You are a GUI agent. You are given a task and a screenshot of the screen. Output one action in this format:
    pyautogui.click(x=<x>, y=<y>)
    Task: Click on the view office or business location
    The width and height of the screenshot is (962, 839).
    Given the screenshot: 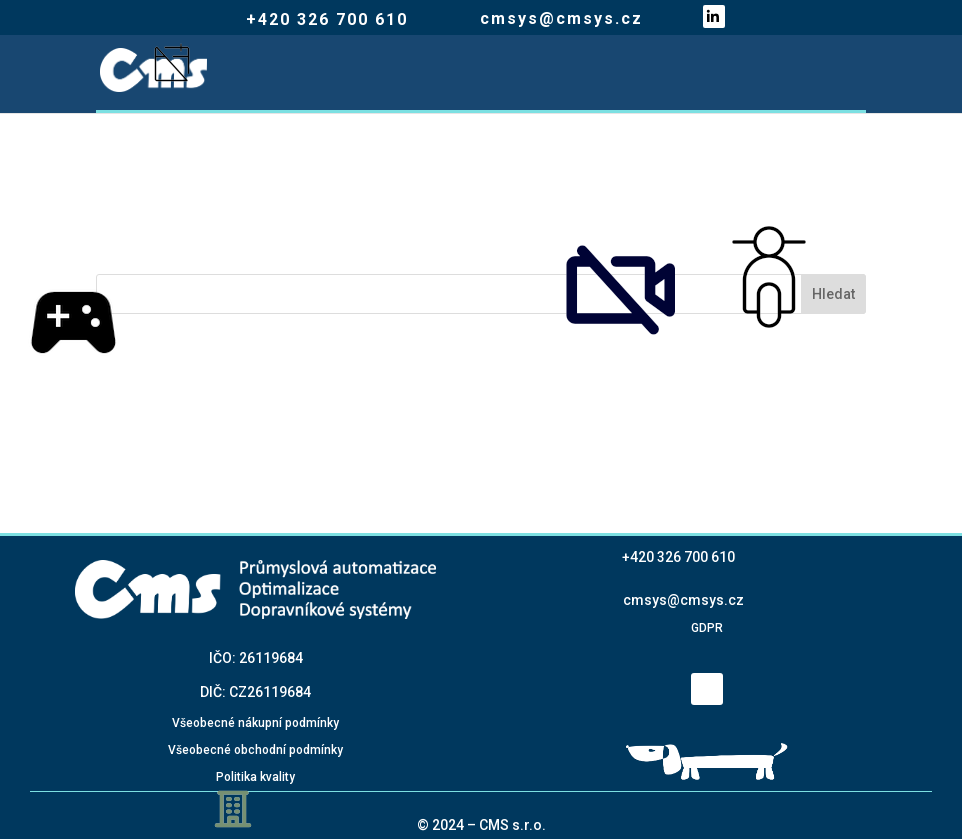 What is the action you would take?
    pyautogui.click(x=233, y=809)
    